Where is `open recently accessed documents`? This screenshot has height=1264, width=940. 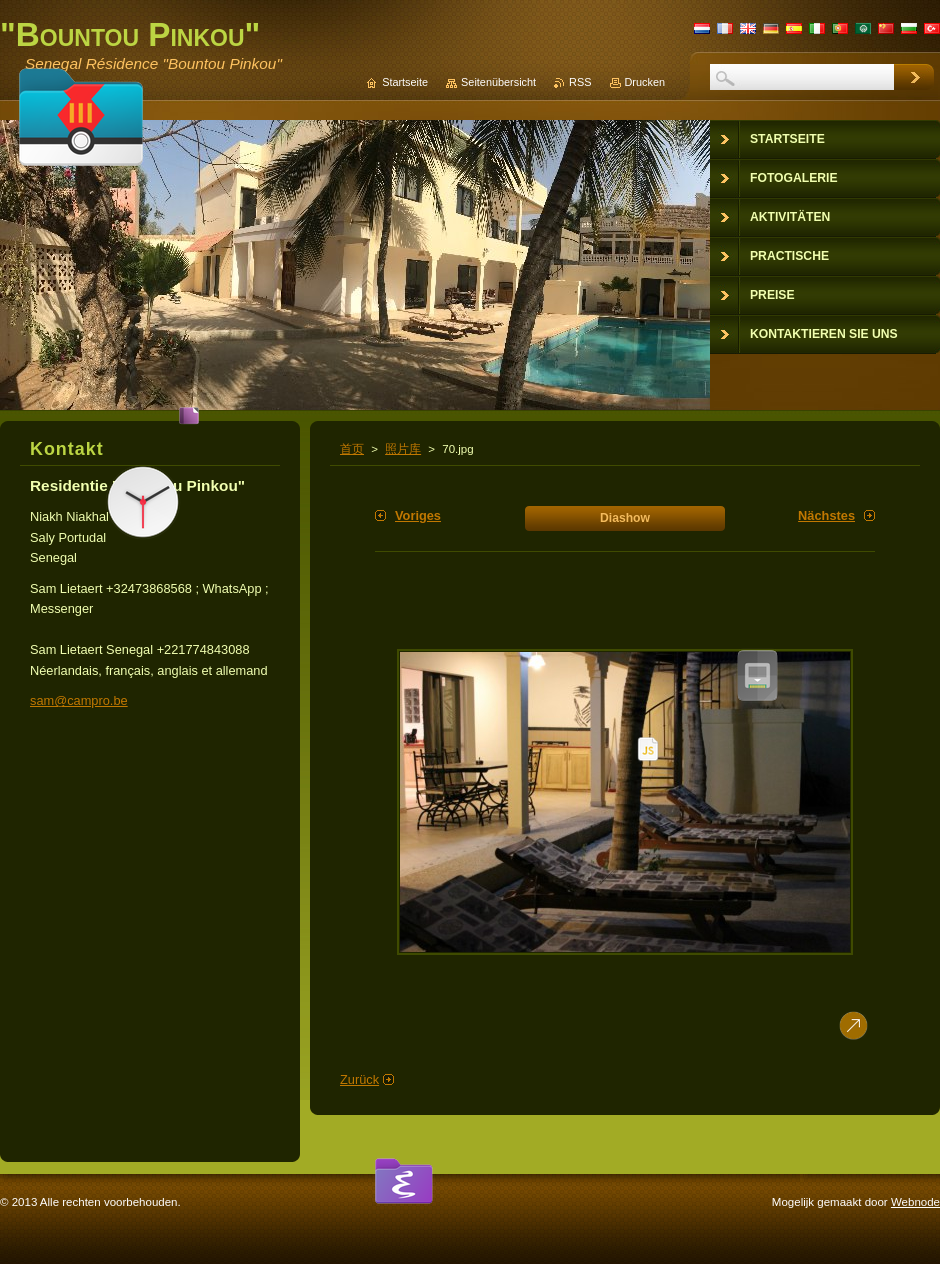 open recently accessed documents is located at coordinates (143, 502).